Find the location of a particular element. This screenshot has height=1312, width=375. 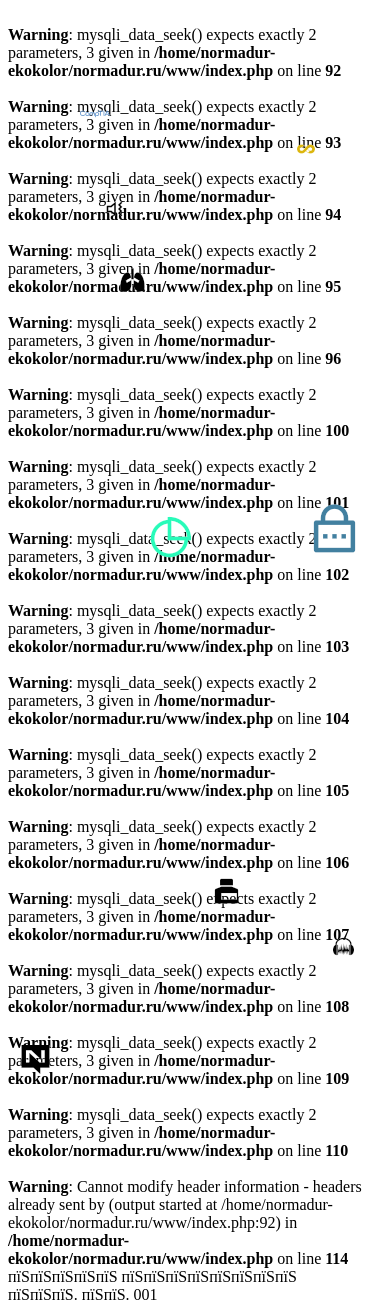

view business analytics or statistics is located at coordinates (169, 538).